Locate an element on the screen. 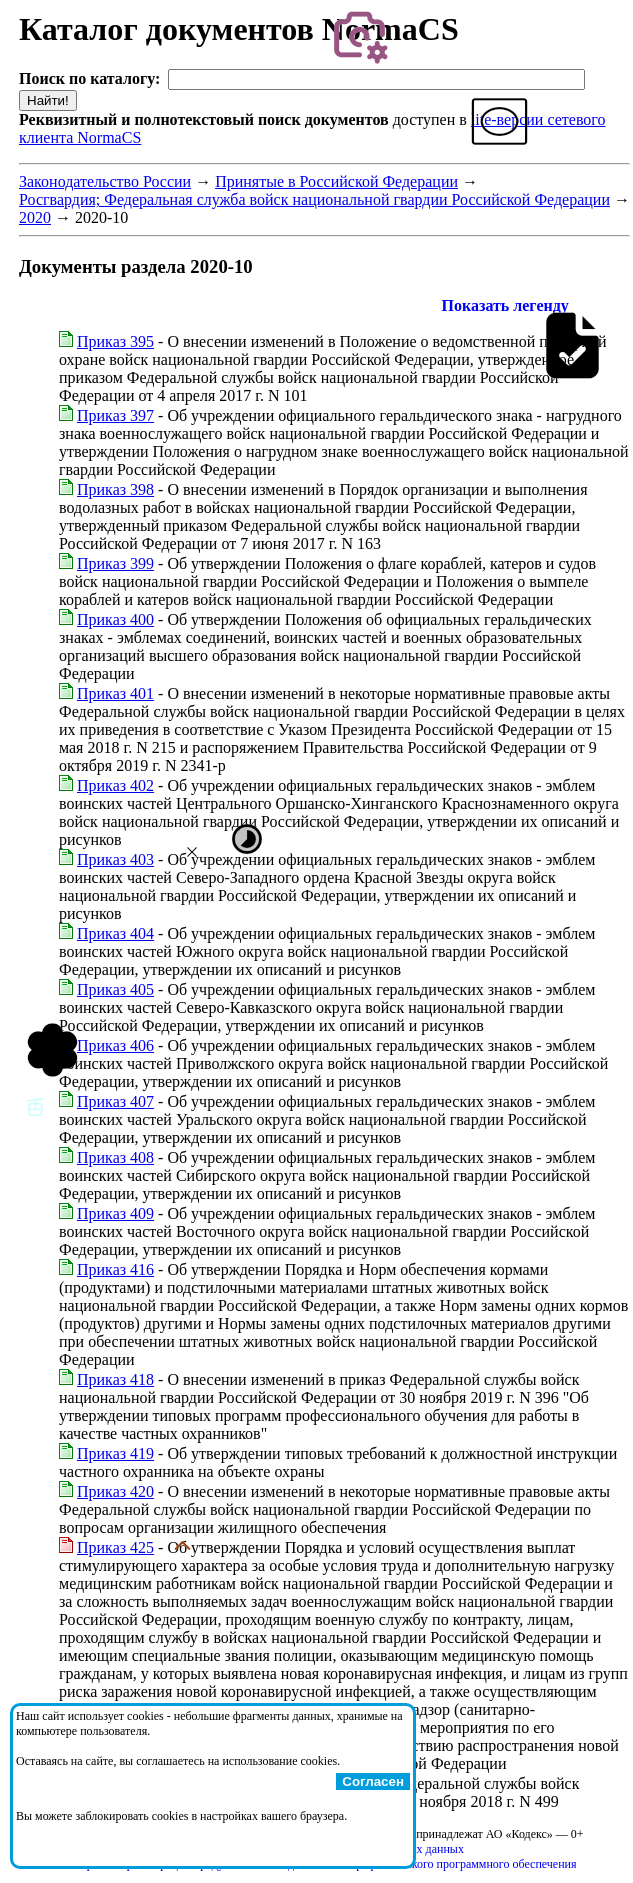 The height and width of the screenshot is (1883, 633). close the current window or dialog is located at coordinates (192, 852).